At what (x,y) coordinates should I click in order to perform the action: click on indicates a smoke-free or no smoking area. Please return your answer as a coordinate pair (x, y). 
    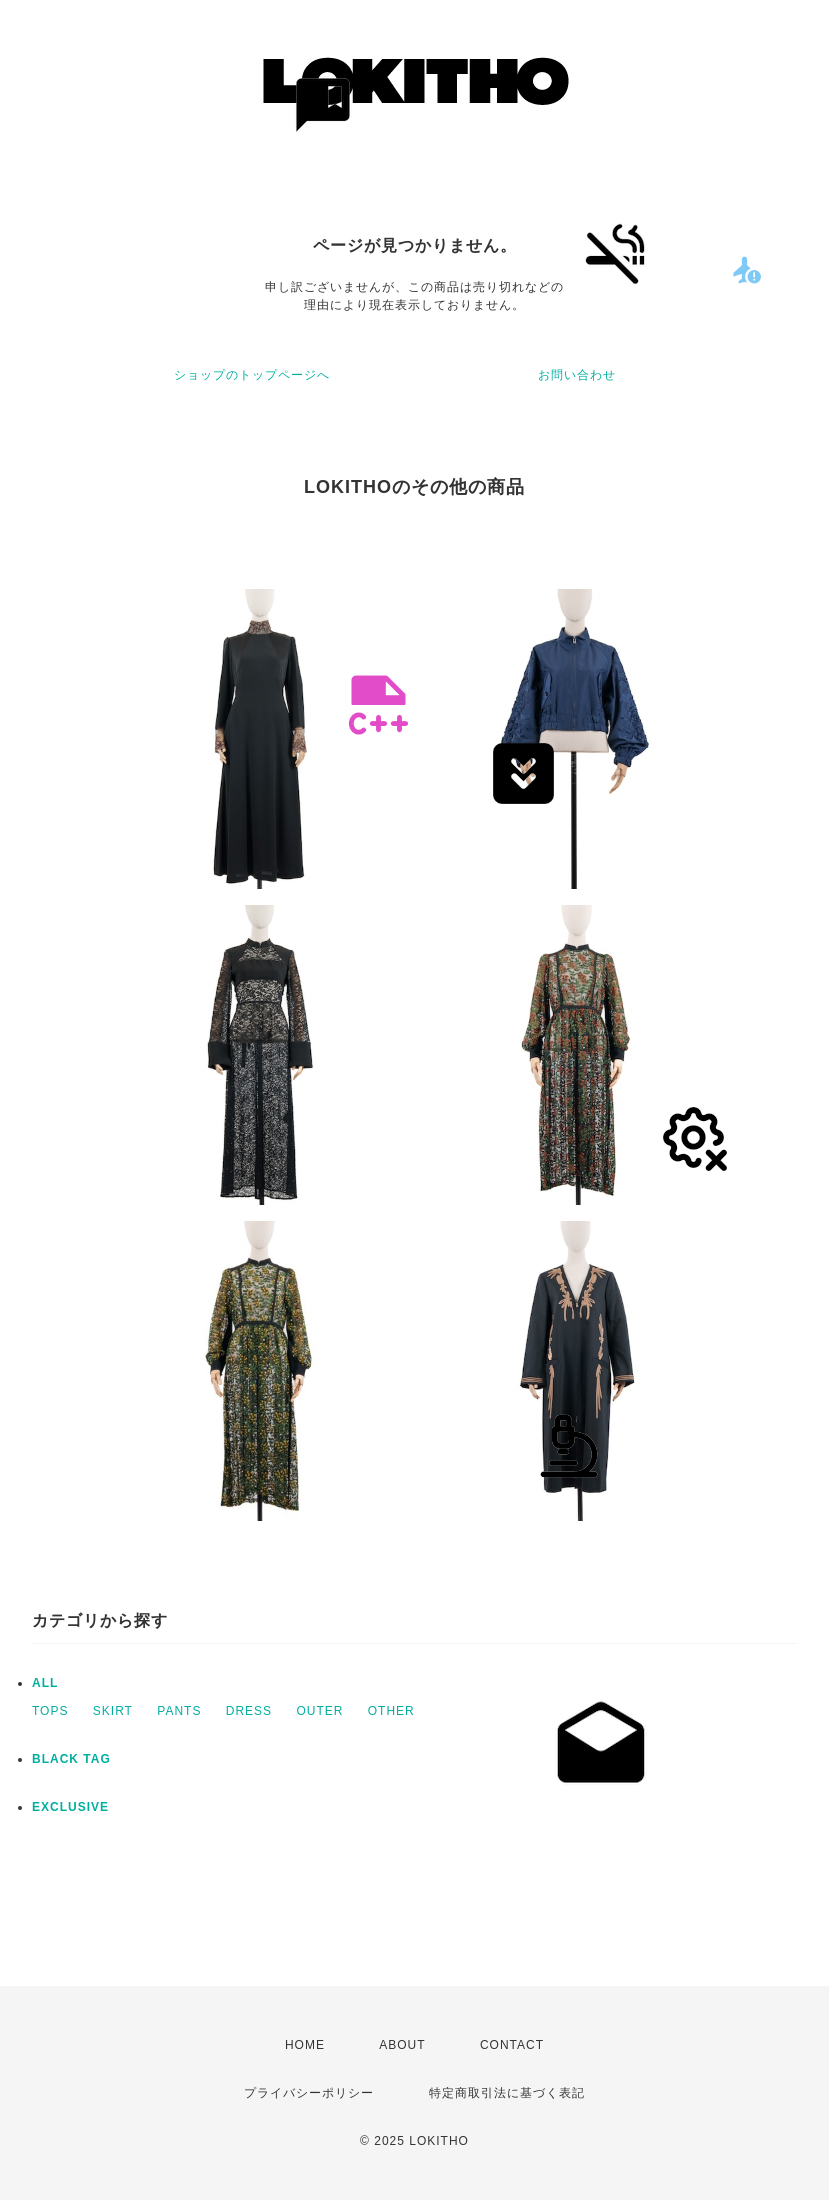
    Looking at the image, I should click on (615, 253).